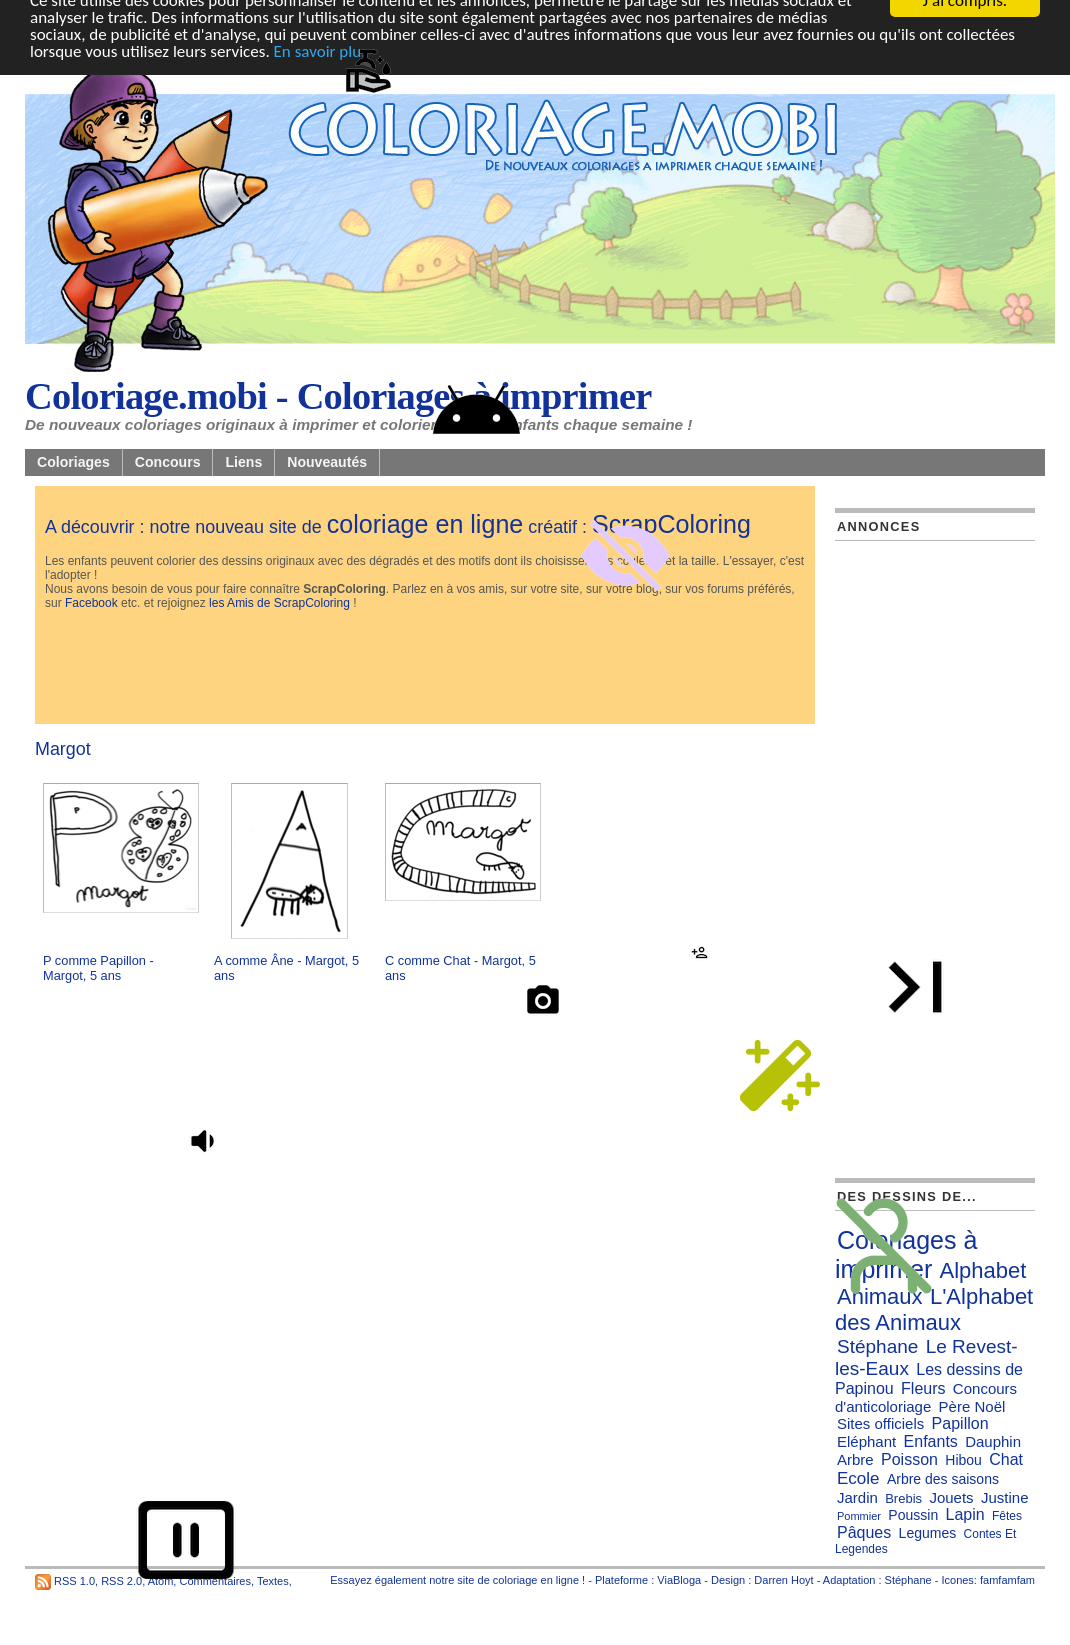 The image size is (1070, 1645). Describe the element at coordinates (916, 987) in the screenshot. I see `go to the last page` at that location.